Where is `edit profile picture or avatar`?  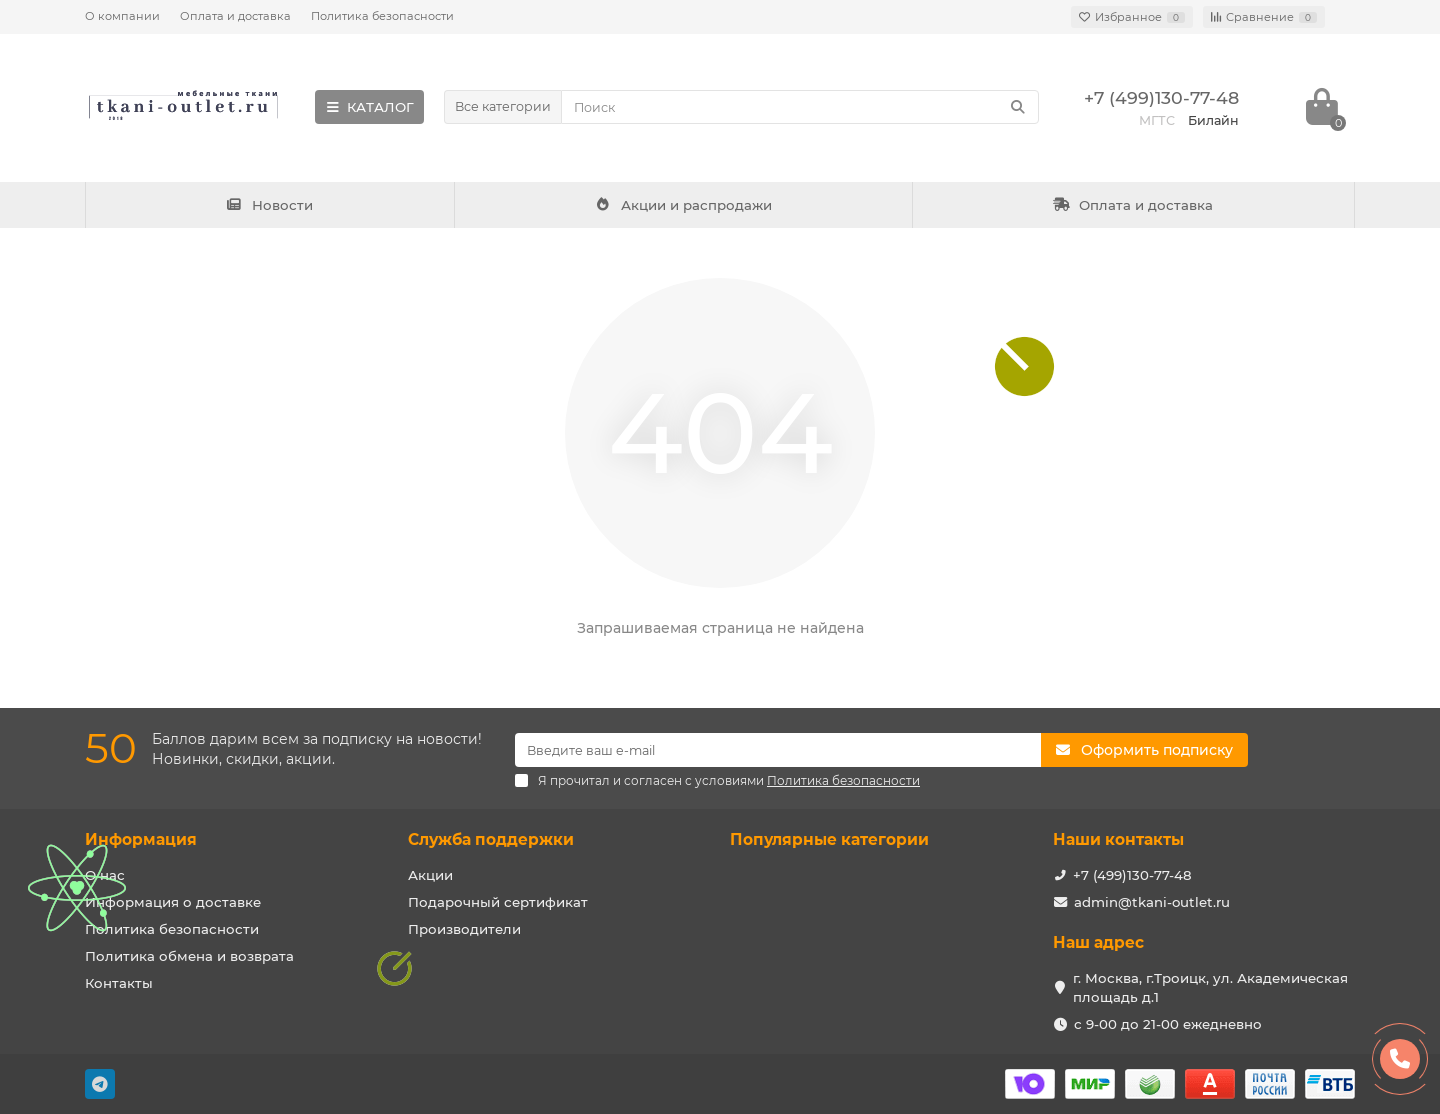 edit profile picture or avatar is located at coordinates (394, 968).